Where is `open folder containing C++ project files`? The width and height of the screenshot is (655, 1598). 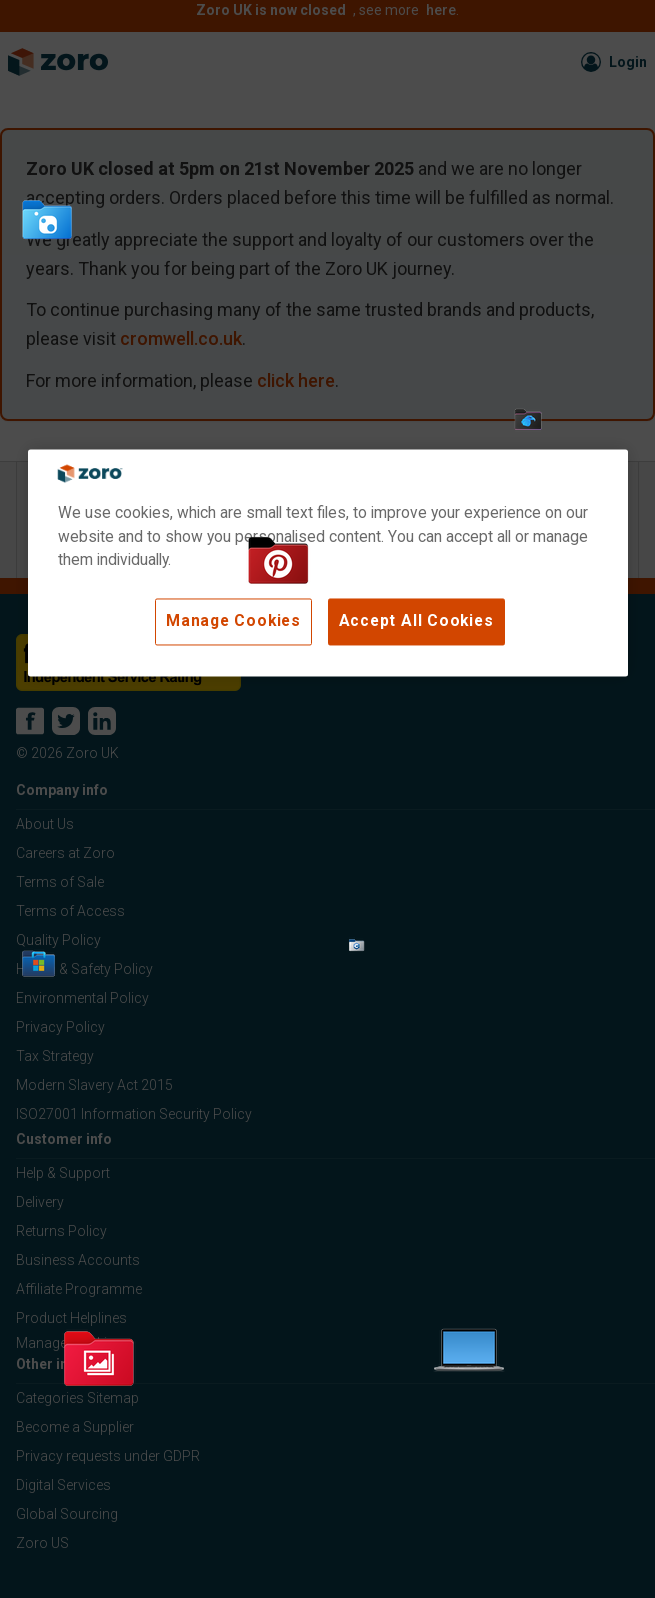
open folder containing C++ project files is located at coordinates (356, 945).